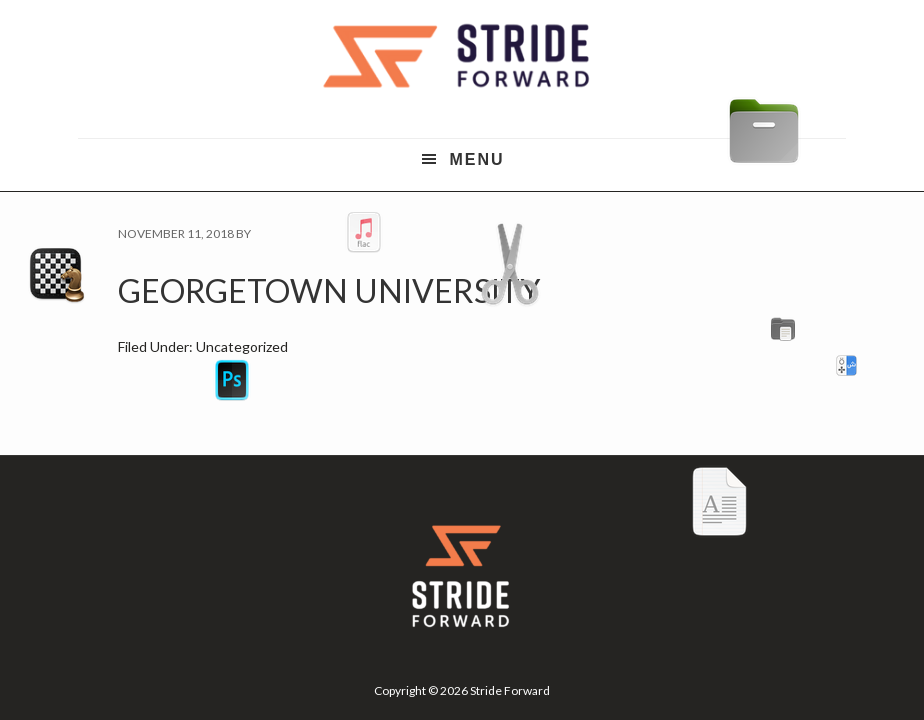 The image size is (924, 720). What do you see at coordinates (364, 232) in the screenshot?
I see `a flac audio file` at bounding box center [364, 232].